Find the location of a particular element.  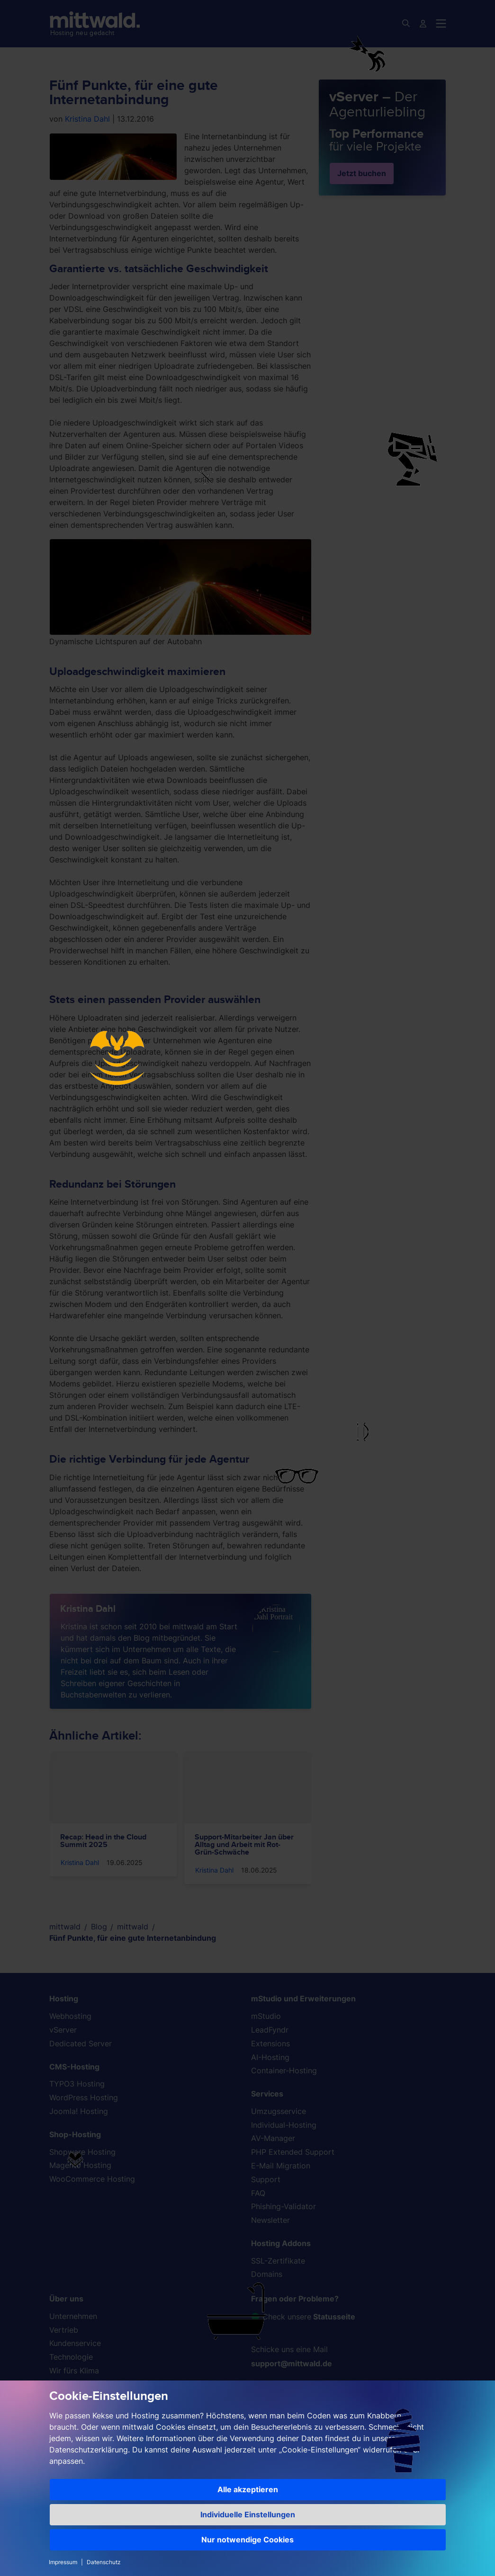

indicates injured or wounded status is located at coordinates (404, 2441).